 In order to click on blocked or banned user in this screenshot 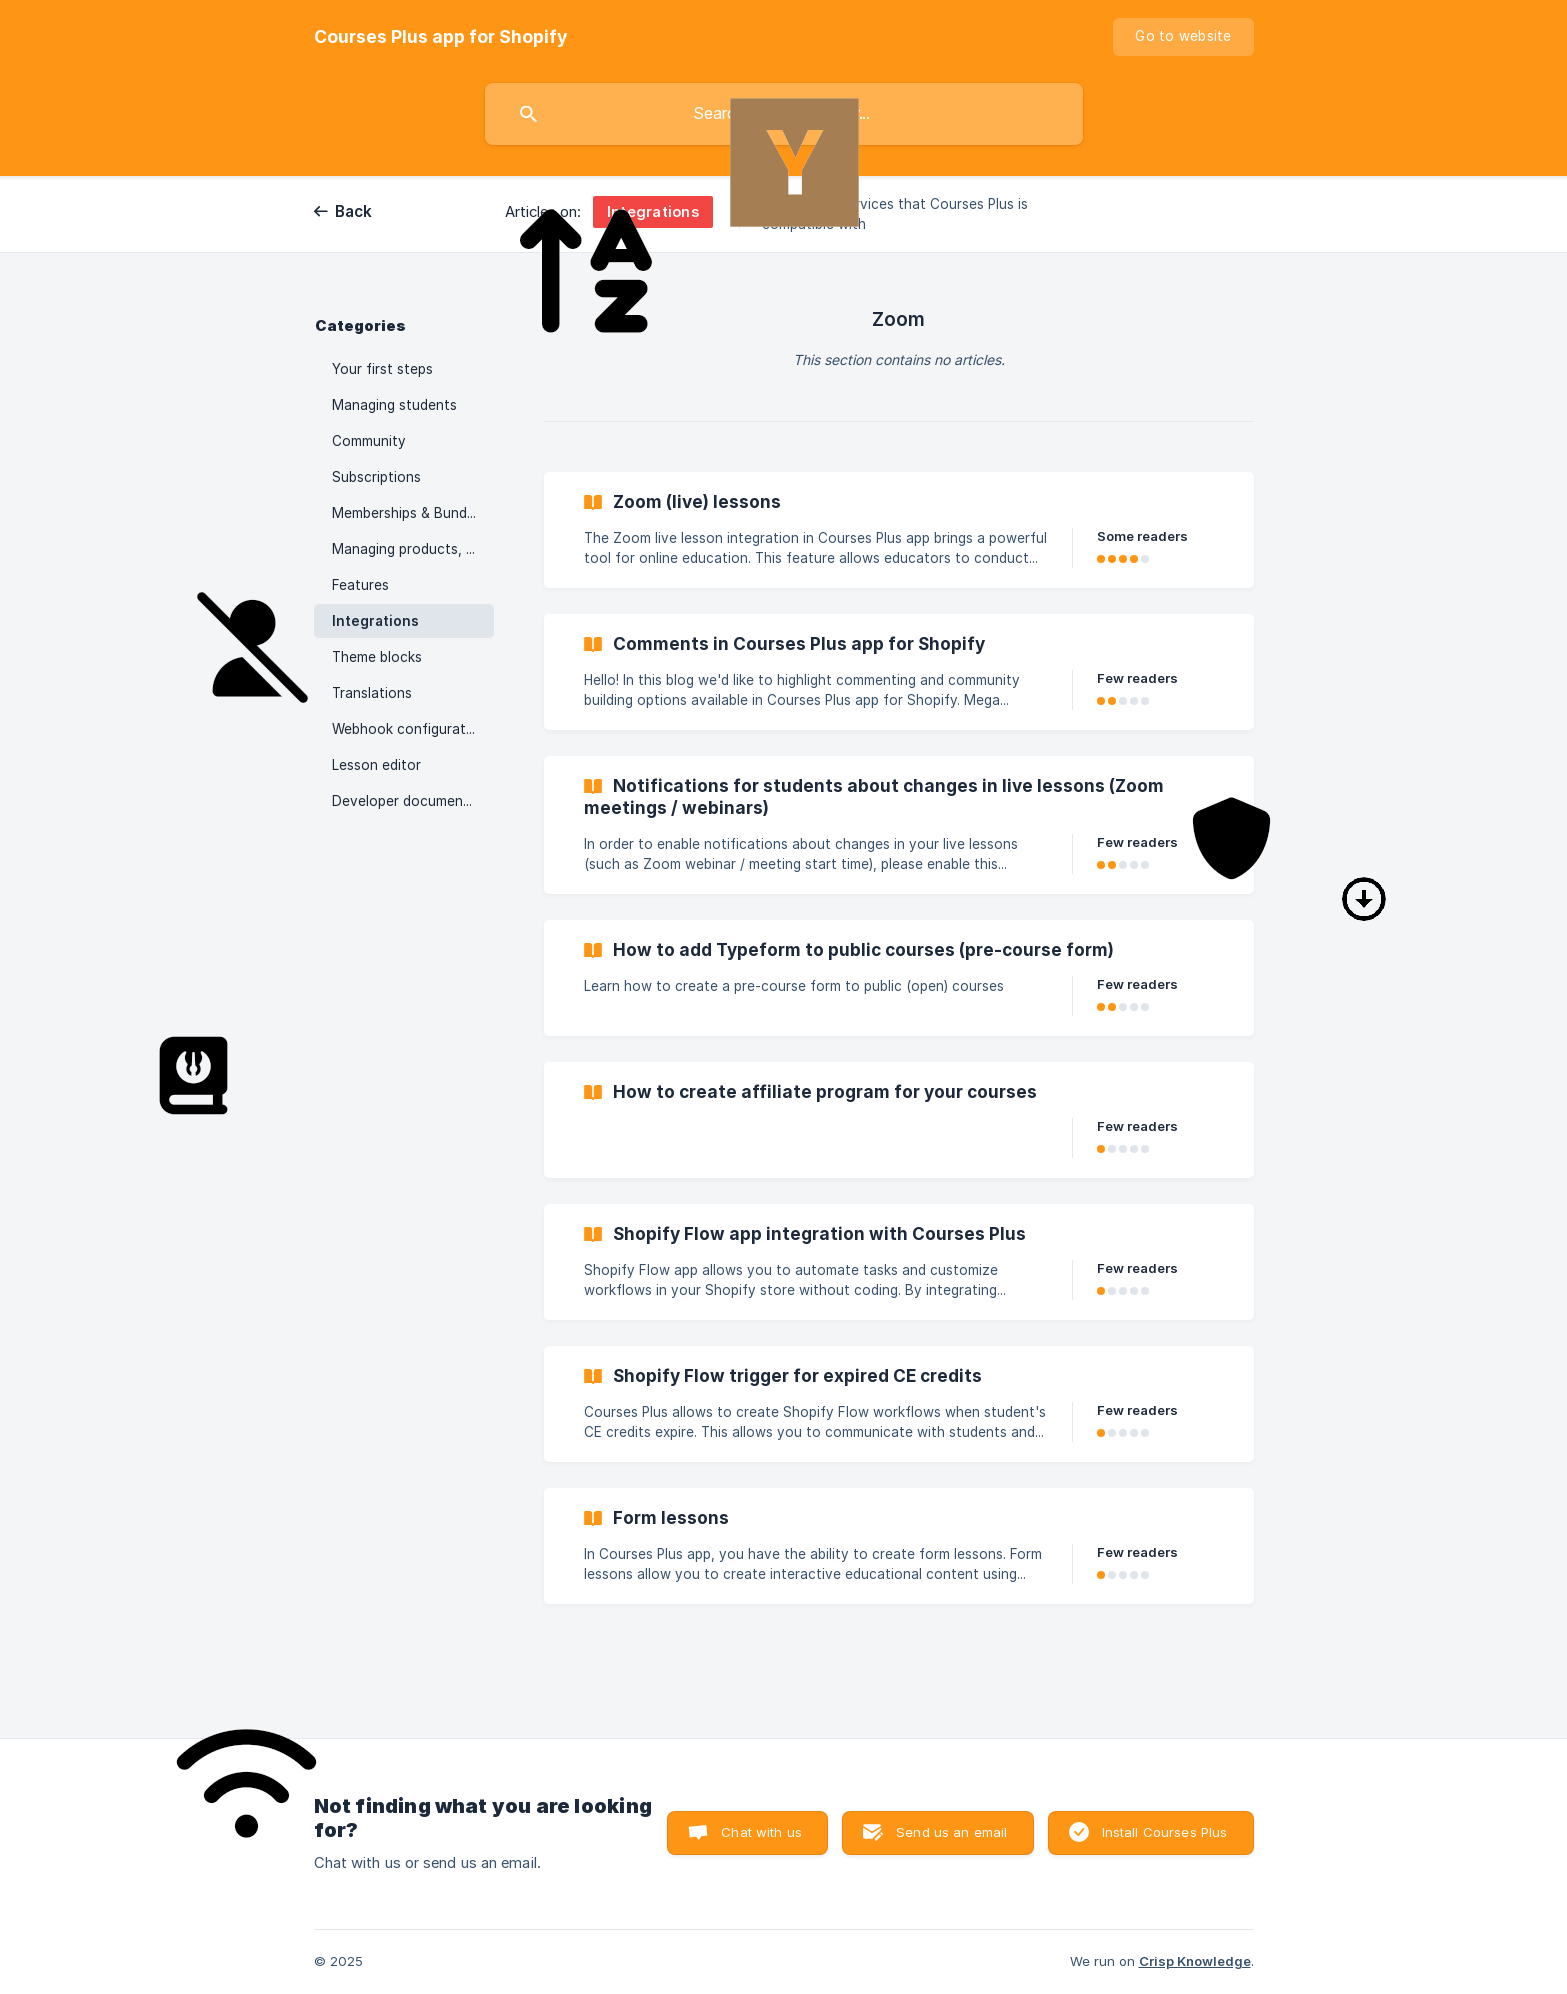, I will do `click(252, 647)`.